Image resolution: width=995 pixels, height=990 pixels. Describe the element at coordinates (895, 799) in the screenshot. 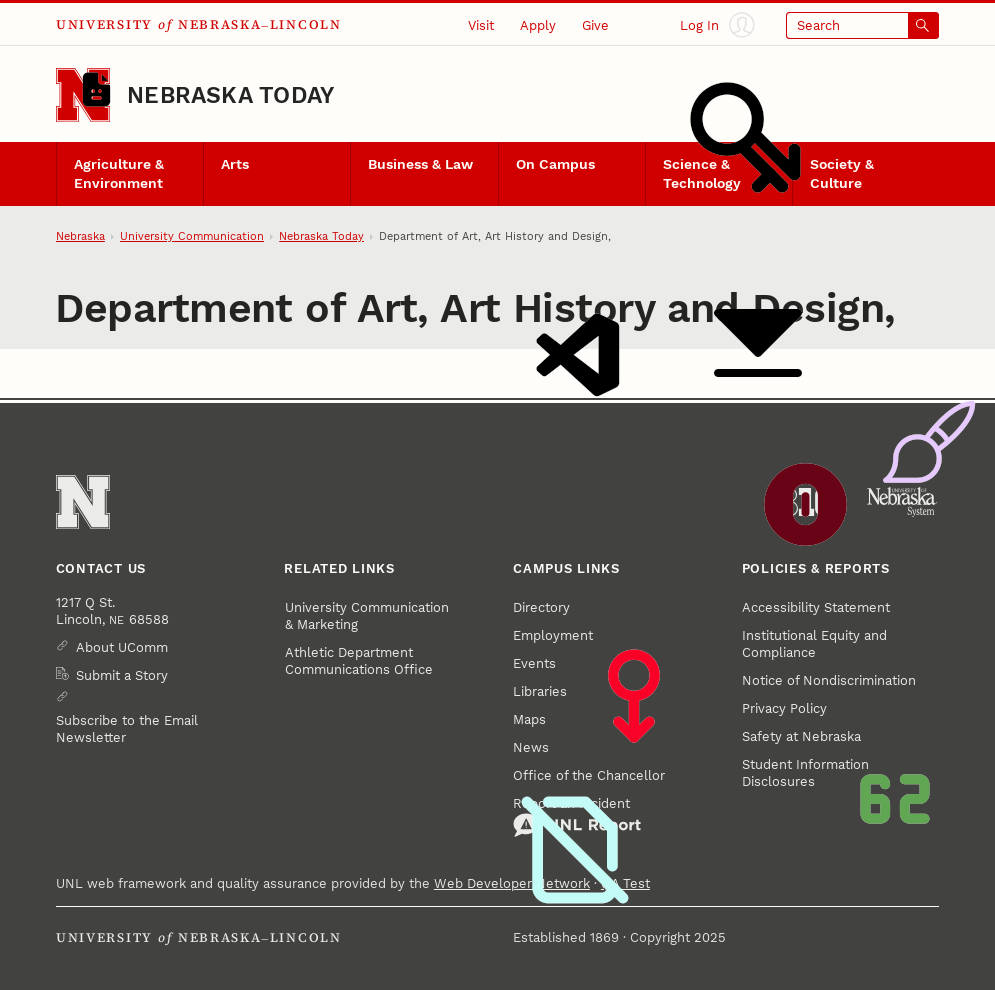

I see `indicates item number 62 in a list or sequence` at that location.